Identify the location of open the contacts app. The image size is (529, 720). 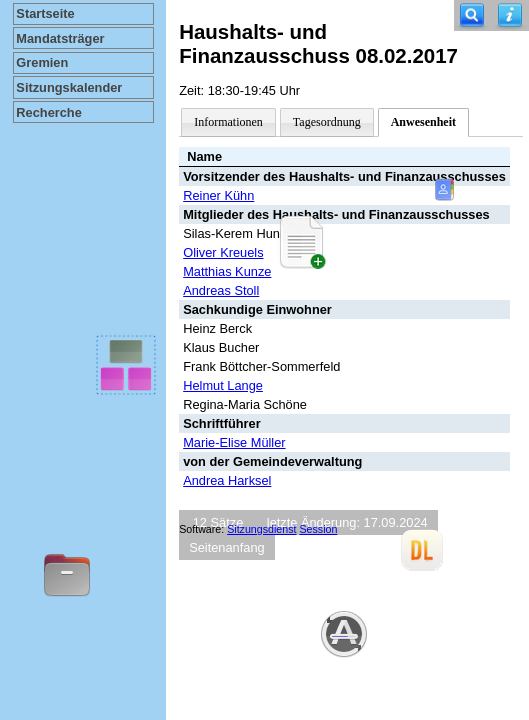
(444, 189).